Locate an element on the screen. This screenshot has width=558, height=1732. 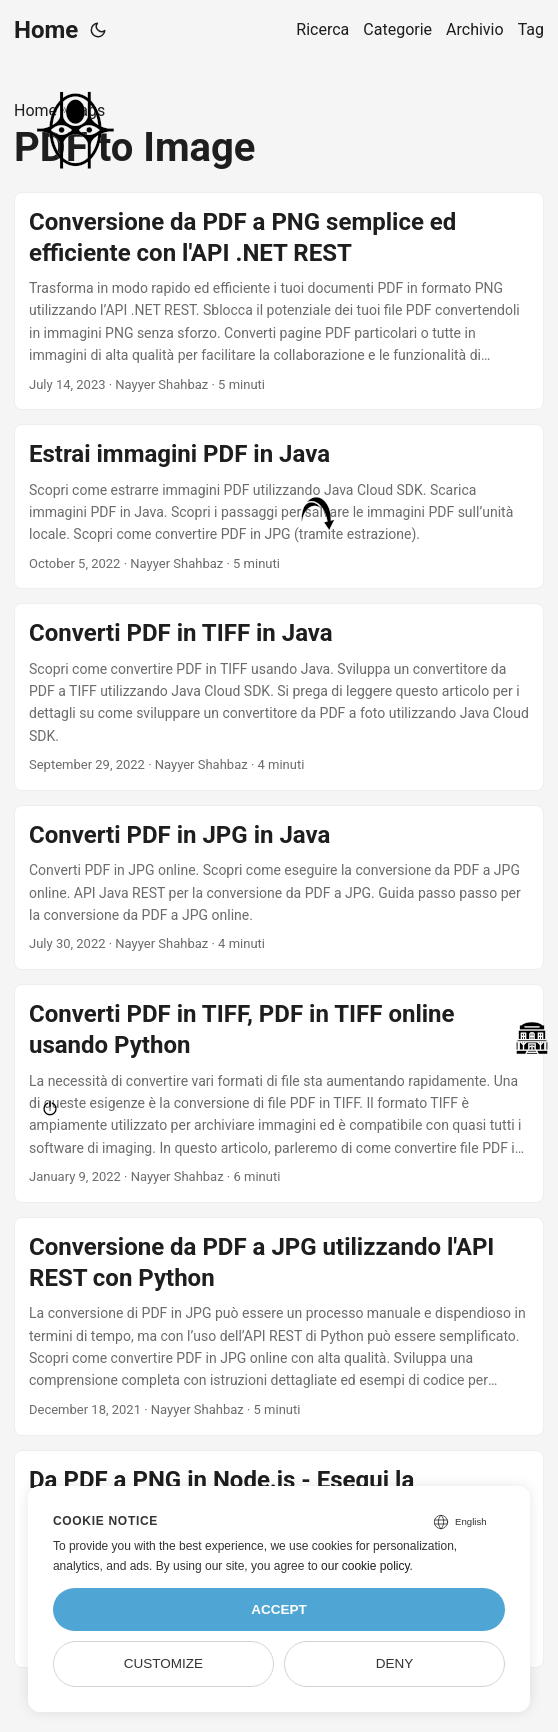
perform a dunk or slam action in a game is located at coordinates (317, 513).